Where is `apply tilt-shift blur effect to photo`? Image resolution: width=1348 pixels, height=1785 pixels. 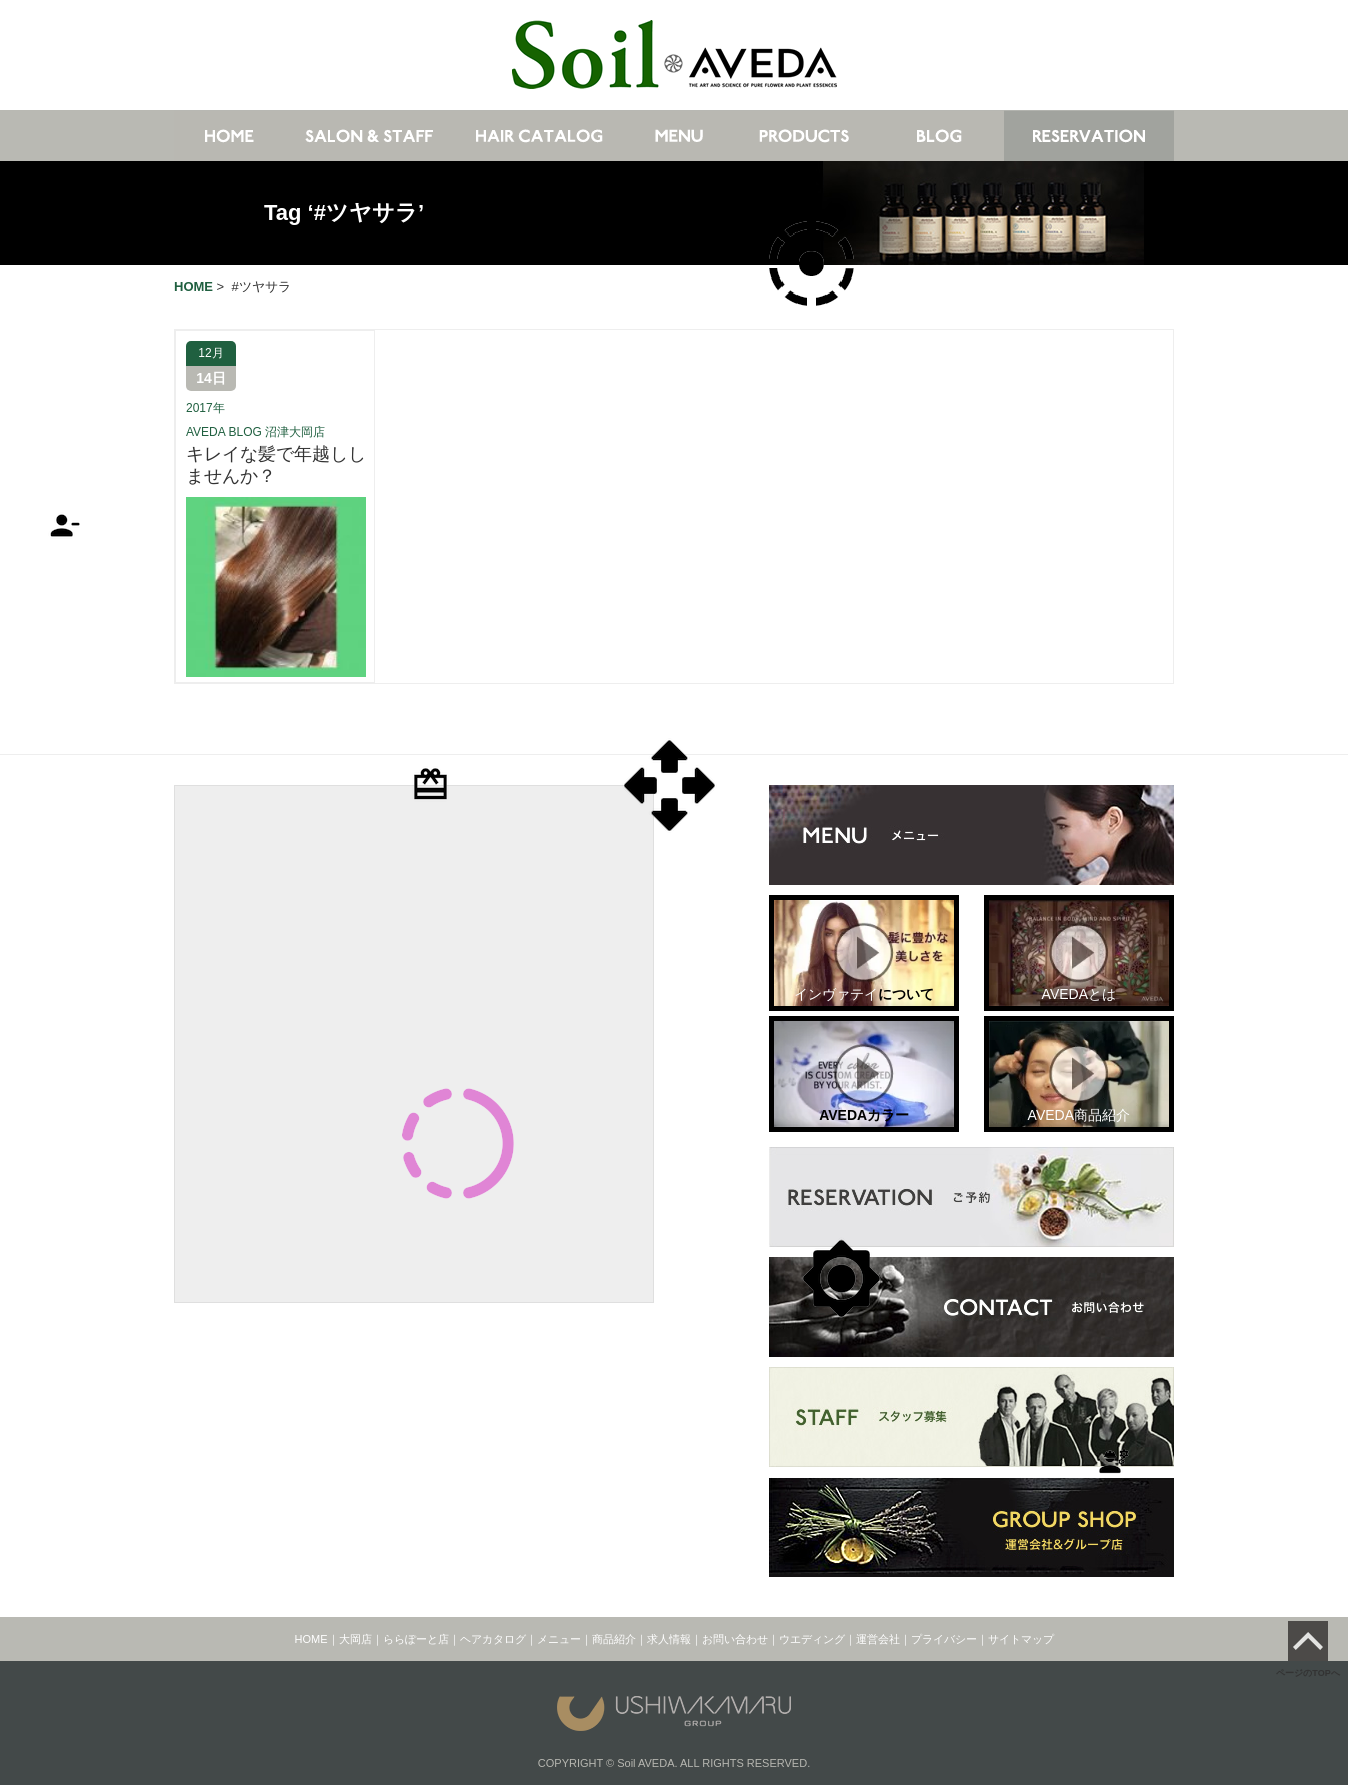
apply tilt-shift blur effect to photo is located at coordinates (811, 263).